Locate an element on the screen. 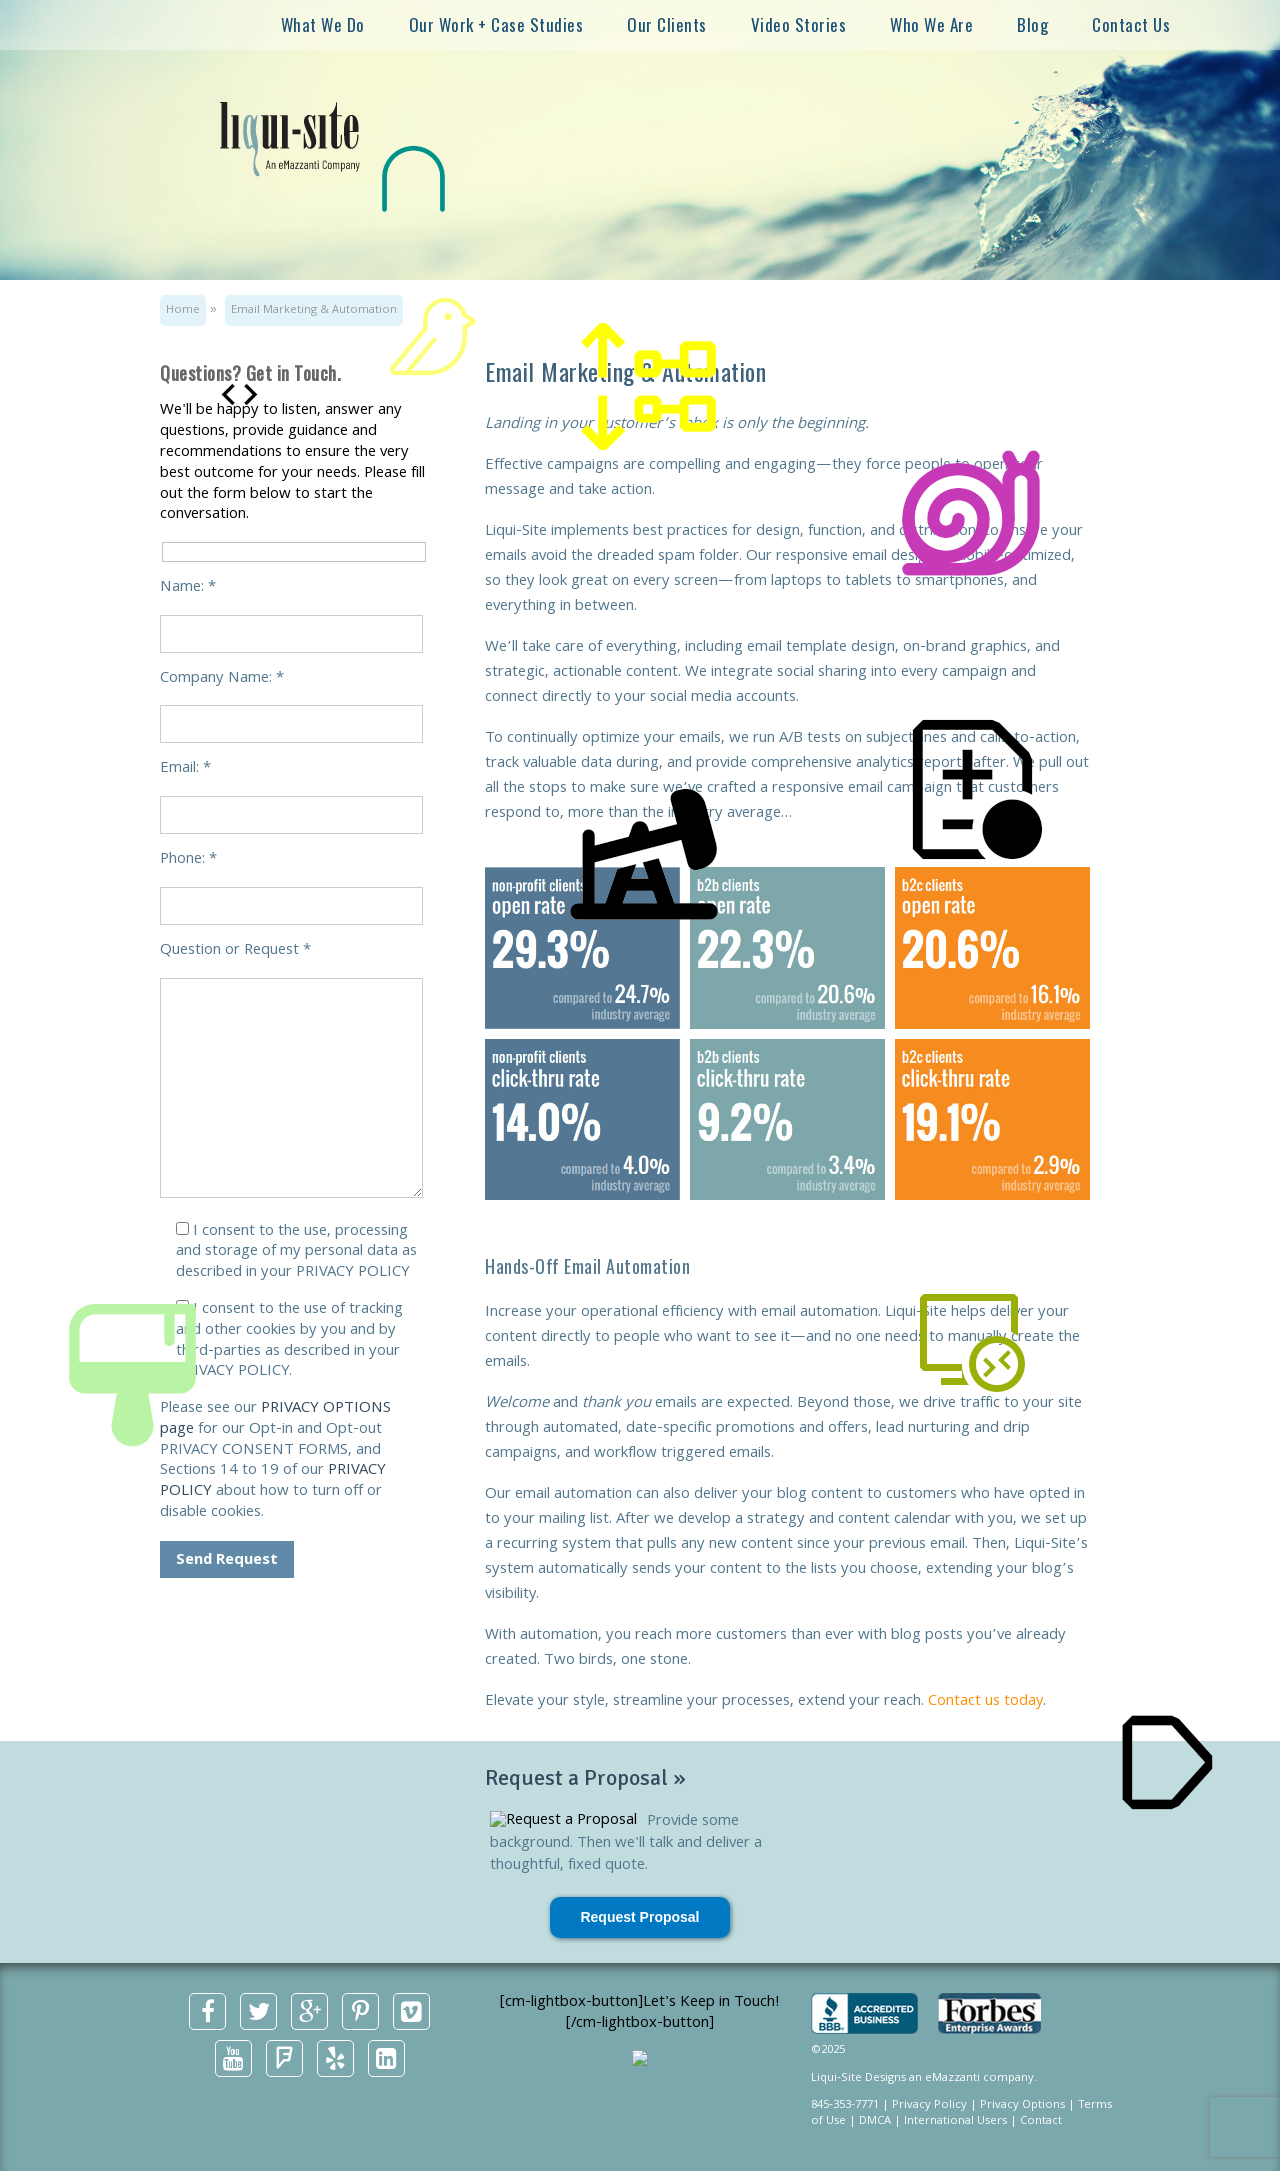 Image resolution: width=1280 pixels, height=2171 pixels. view pull request with new changes is located at coordinates (972, 789).